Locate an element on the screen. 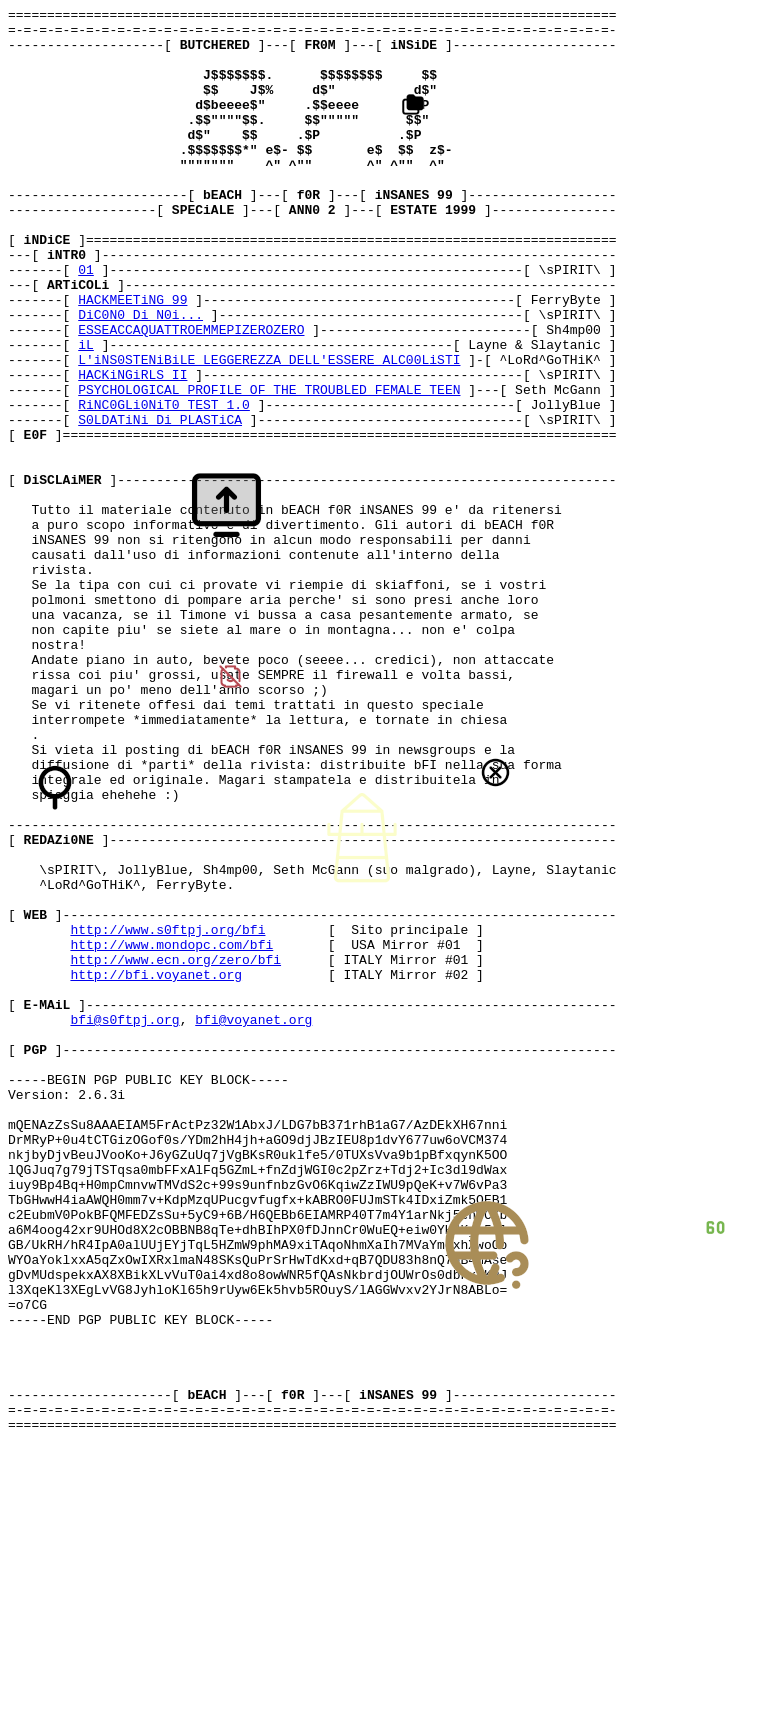 The height and width of the screenshot is (1731, 768). indicates a 60-second timer or countdown is located at coordinates (715, 1227).